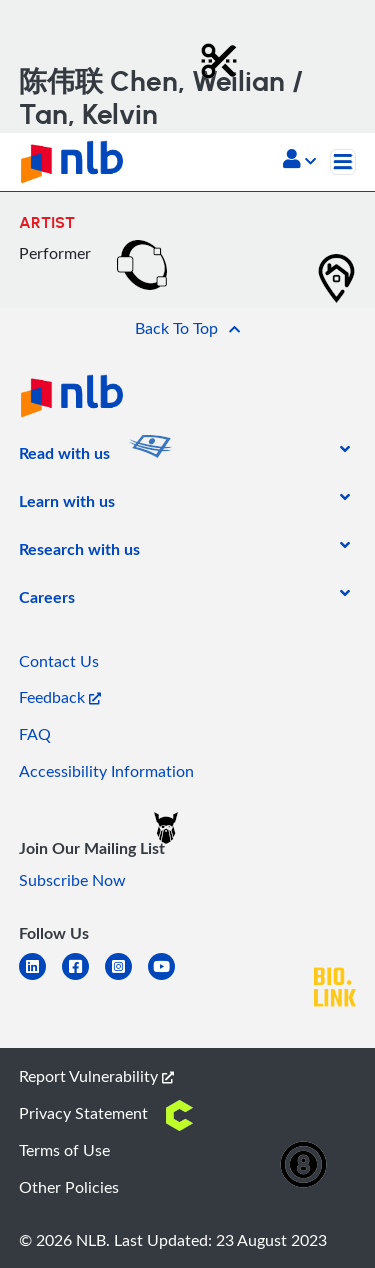 The image size is (375, 1268). I want to click on open Codio learning platform, so click(179, 1115).